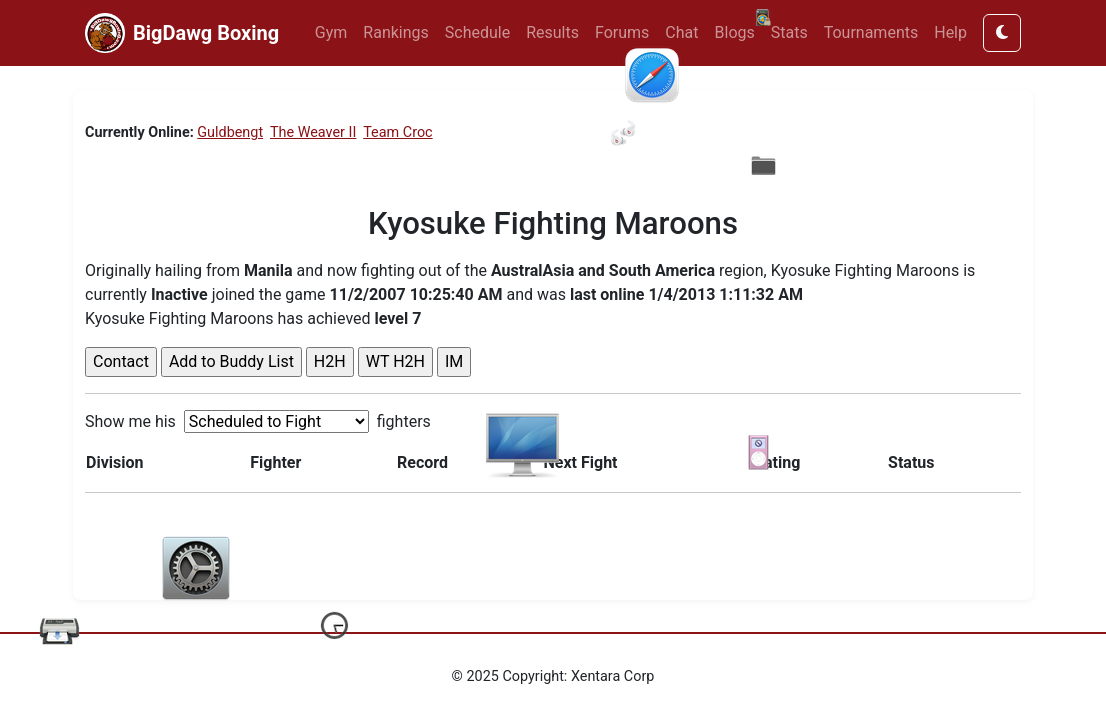 Image resolution: width=1106 pixels, height=720 pixels. I want to click on locked RAID 4 storage array, so click(762, 17).